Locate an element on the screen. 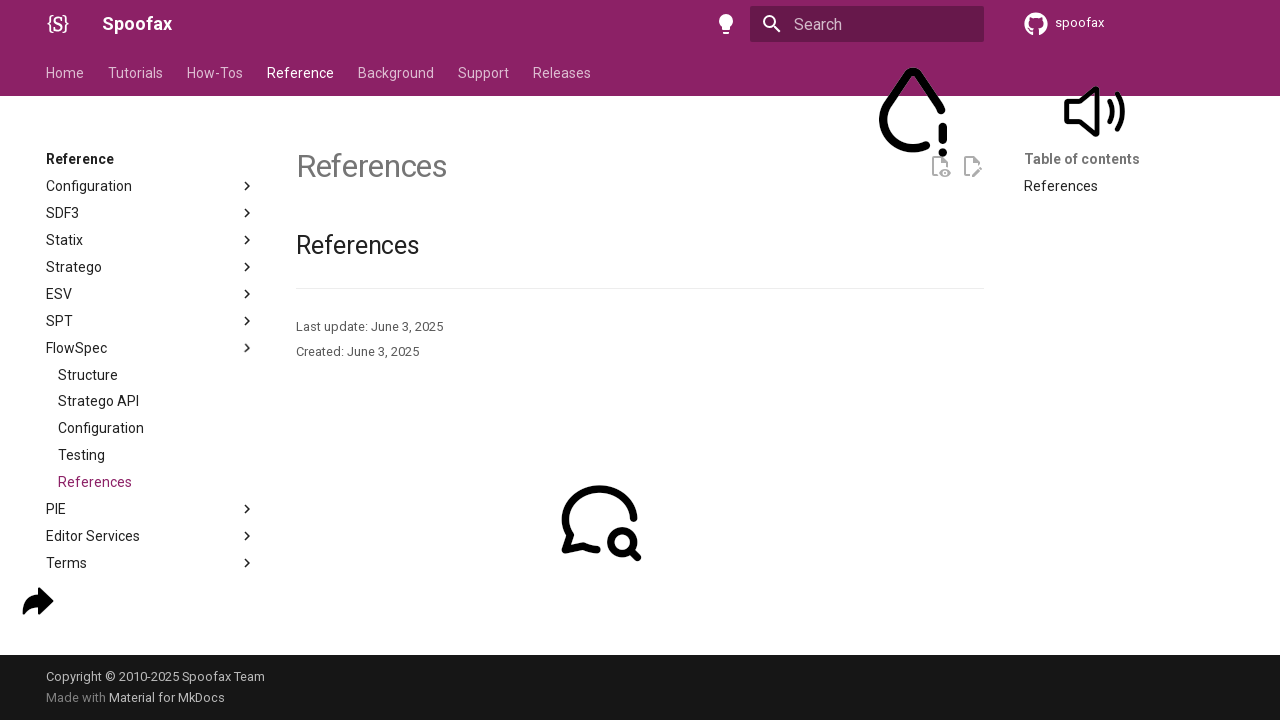 This screenshot has width=1280, height=720. share or forward content is located at coordinates (38, 601).